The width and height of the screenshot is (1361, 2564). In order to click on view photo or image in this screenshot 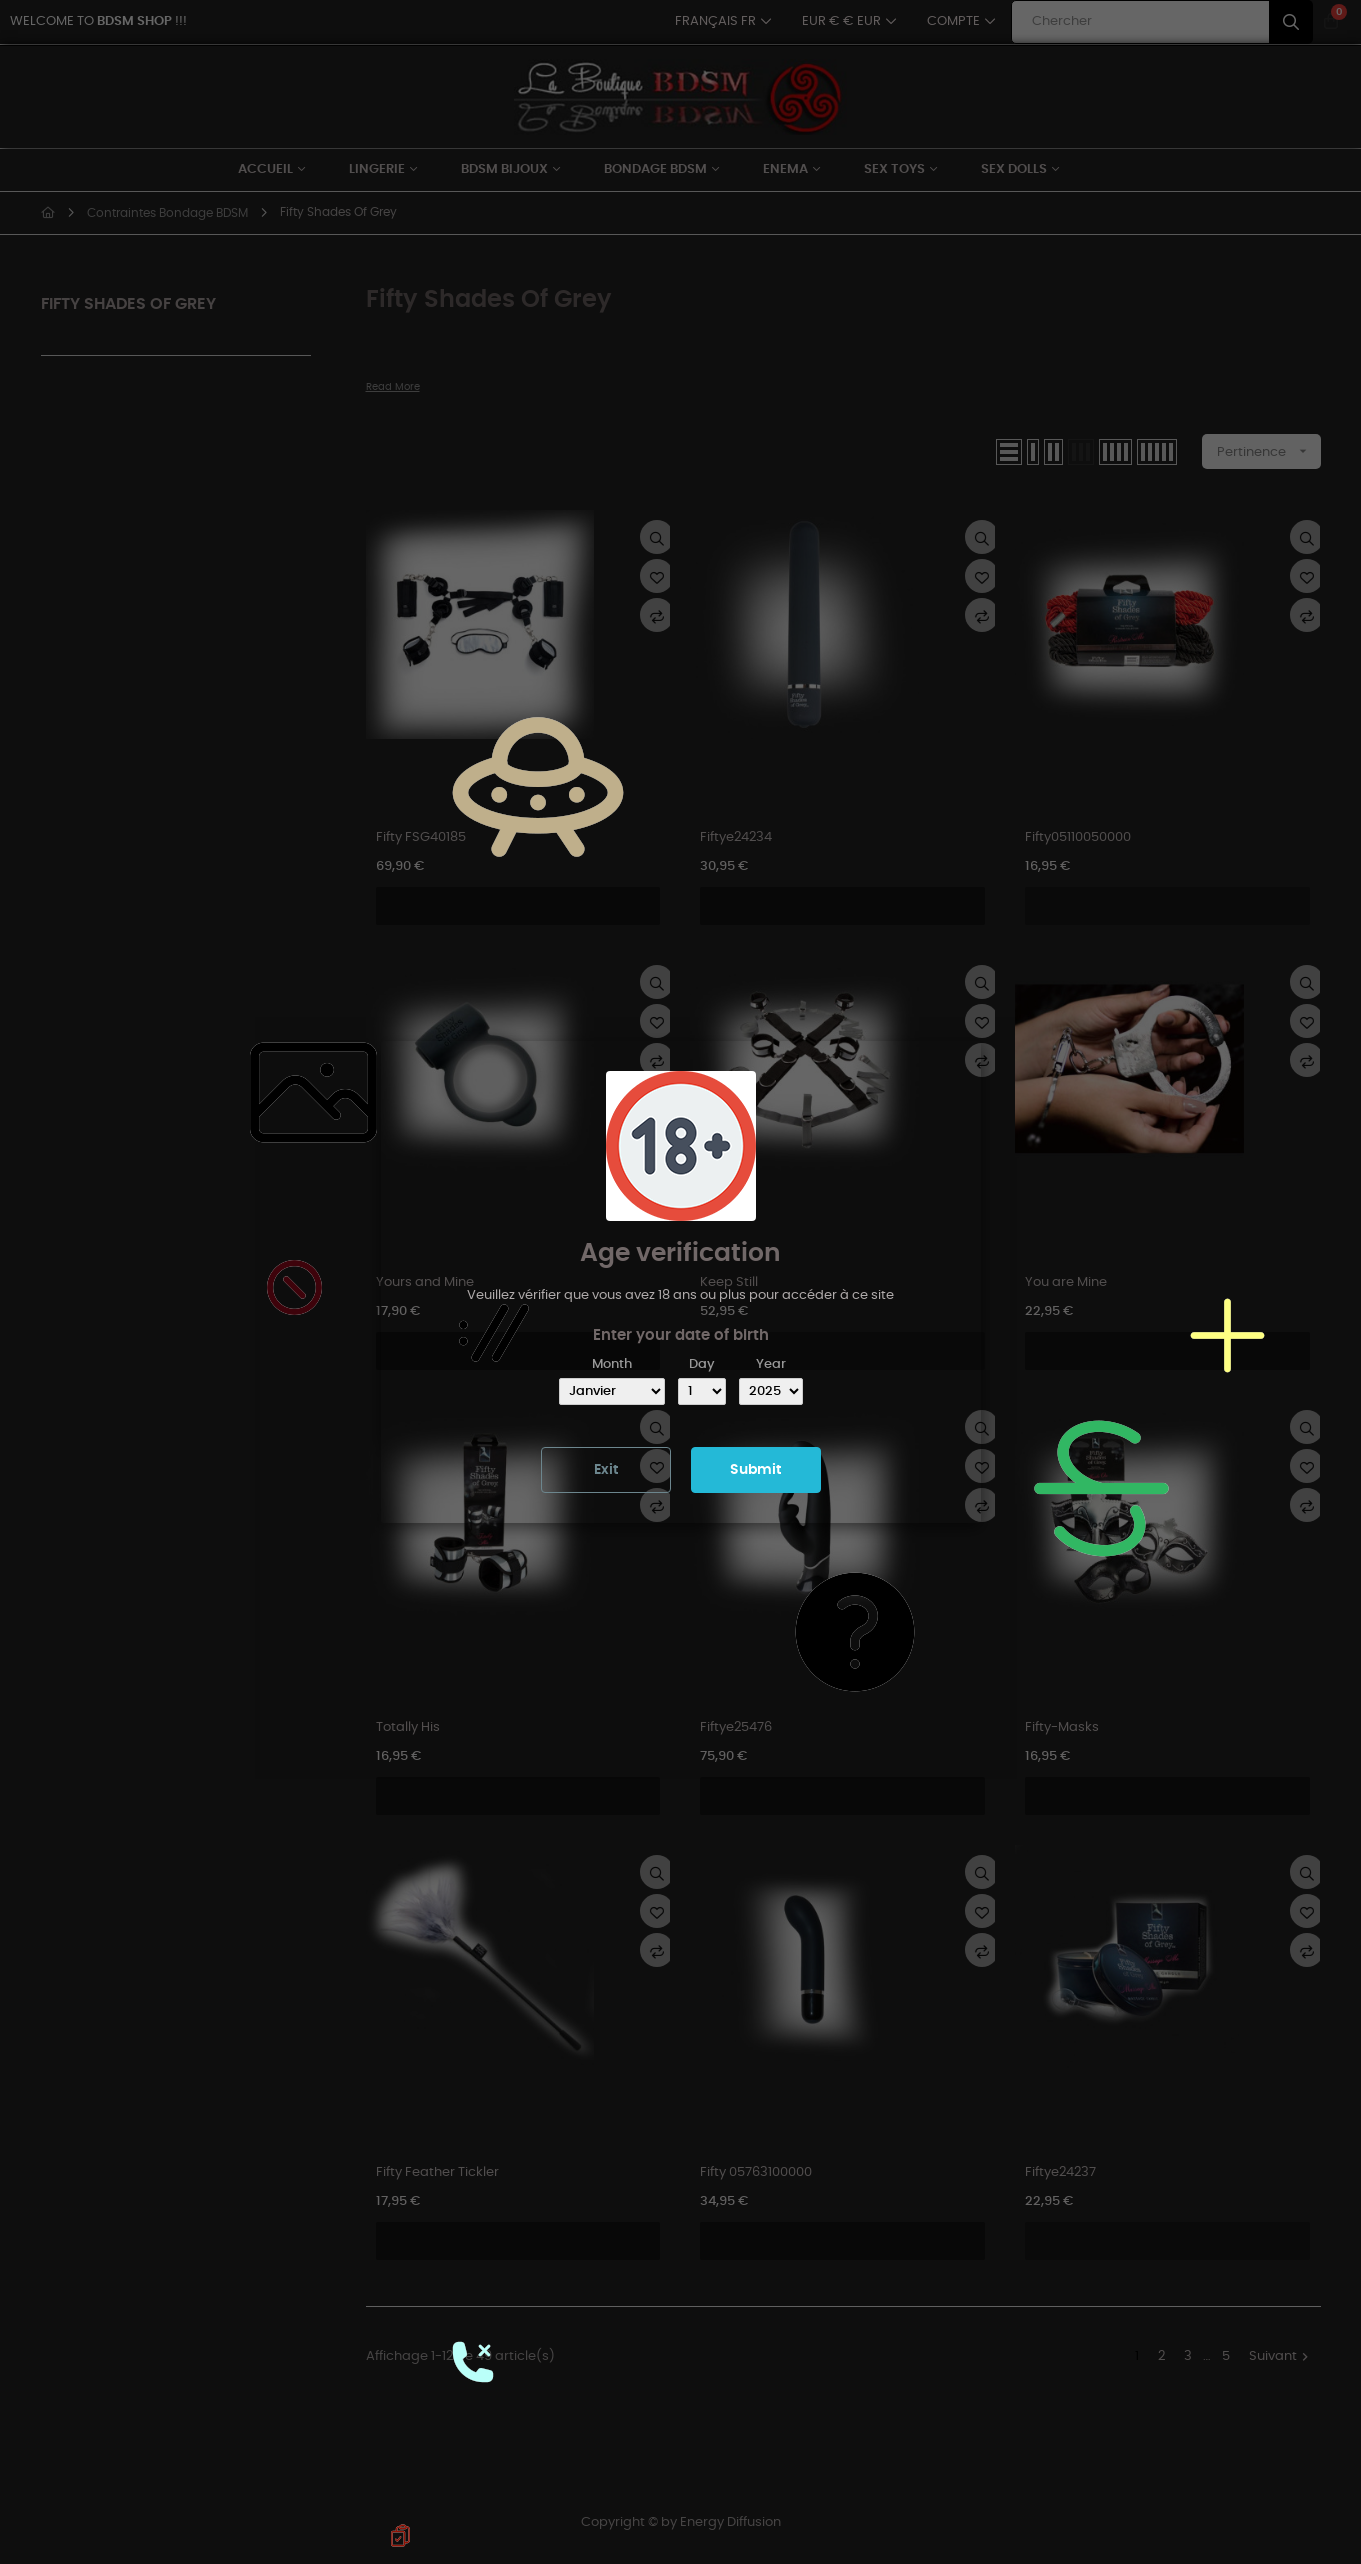, I will do `click(313, 1092)`.